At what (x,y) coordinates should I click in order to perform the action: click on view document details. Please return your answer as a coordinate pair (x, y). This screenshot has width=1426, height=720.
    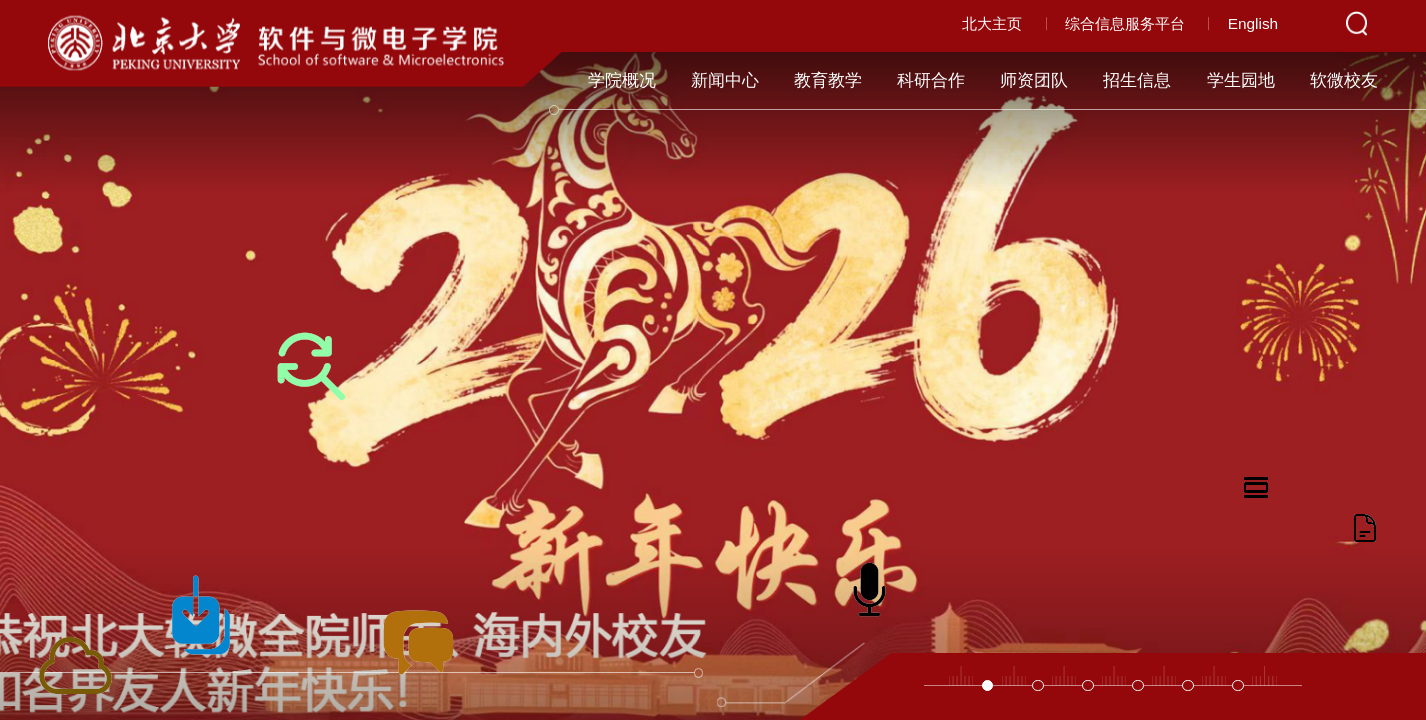
    Looking at the image, I should click on (1365, 528).